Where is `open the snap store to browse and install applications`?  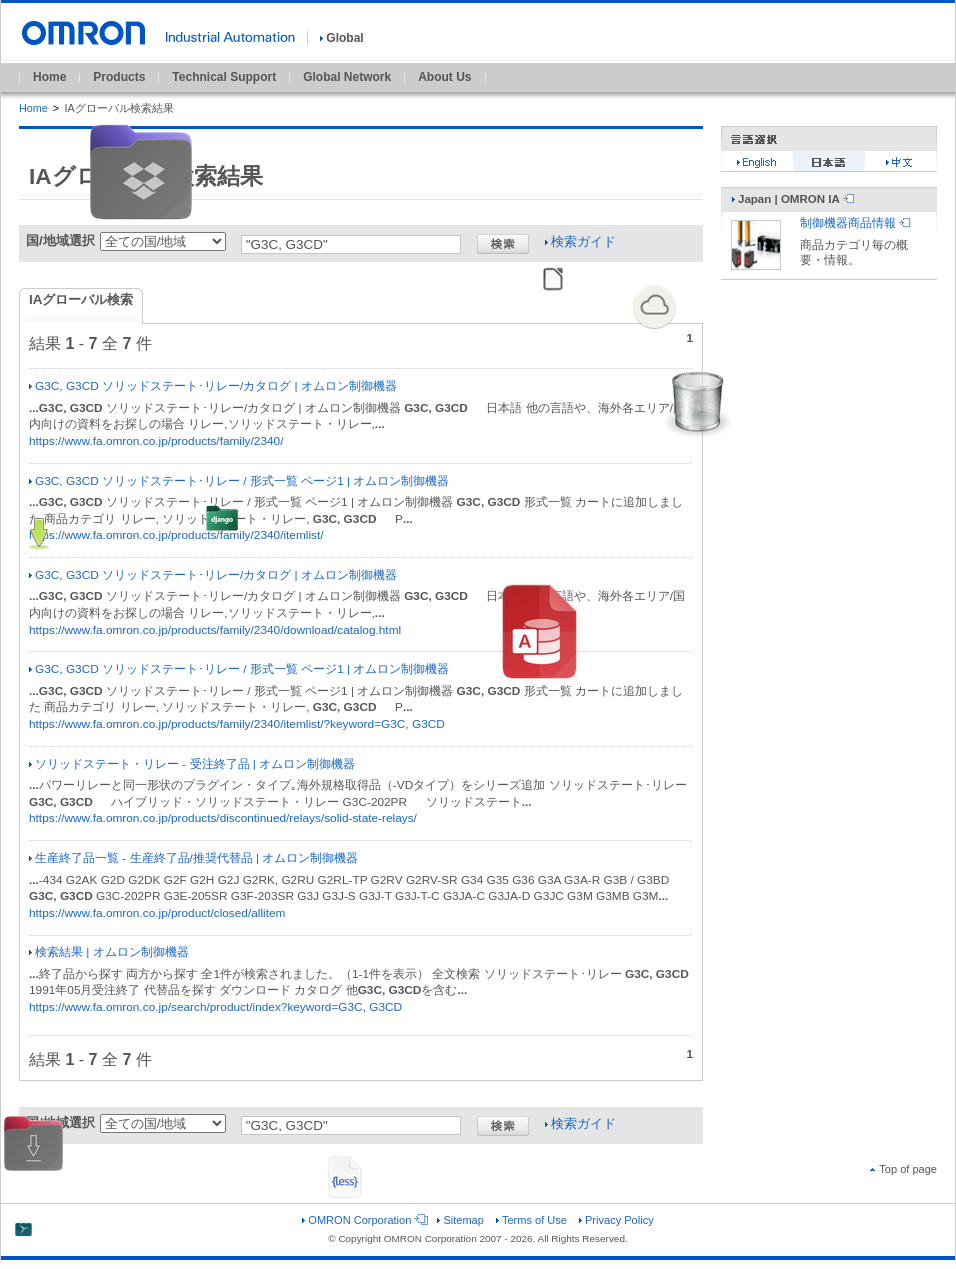 open the snap store to browse and install applications is located at coordinates (23, 1229).